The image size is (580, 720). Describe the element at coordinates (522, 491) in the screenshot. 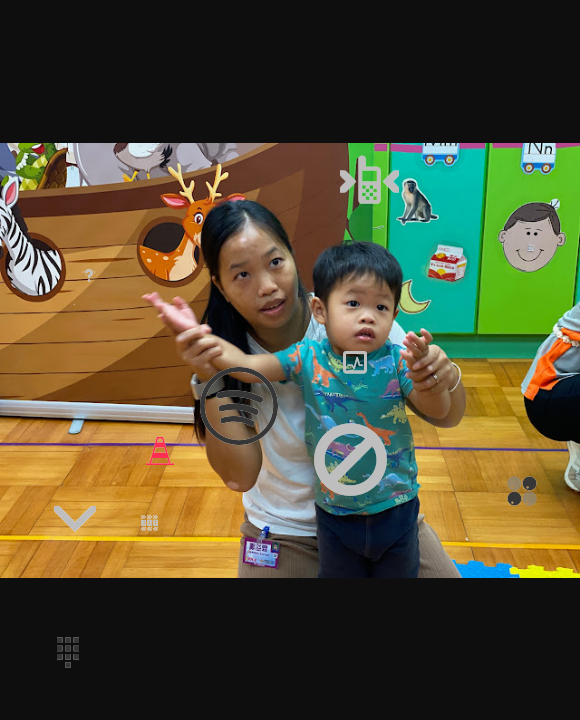

I see `launch swell foop puzzle game` at that location.